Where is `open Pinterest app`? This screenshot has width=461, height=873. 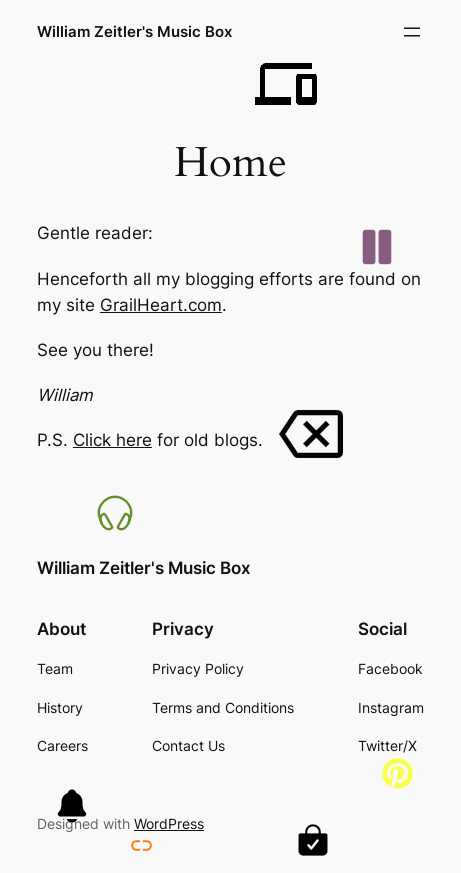
open Pinterest app is located at coordinates (397, 773).